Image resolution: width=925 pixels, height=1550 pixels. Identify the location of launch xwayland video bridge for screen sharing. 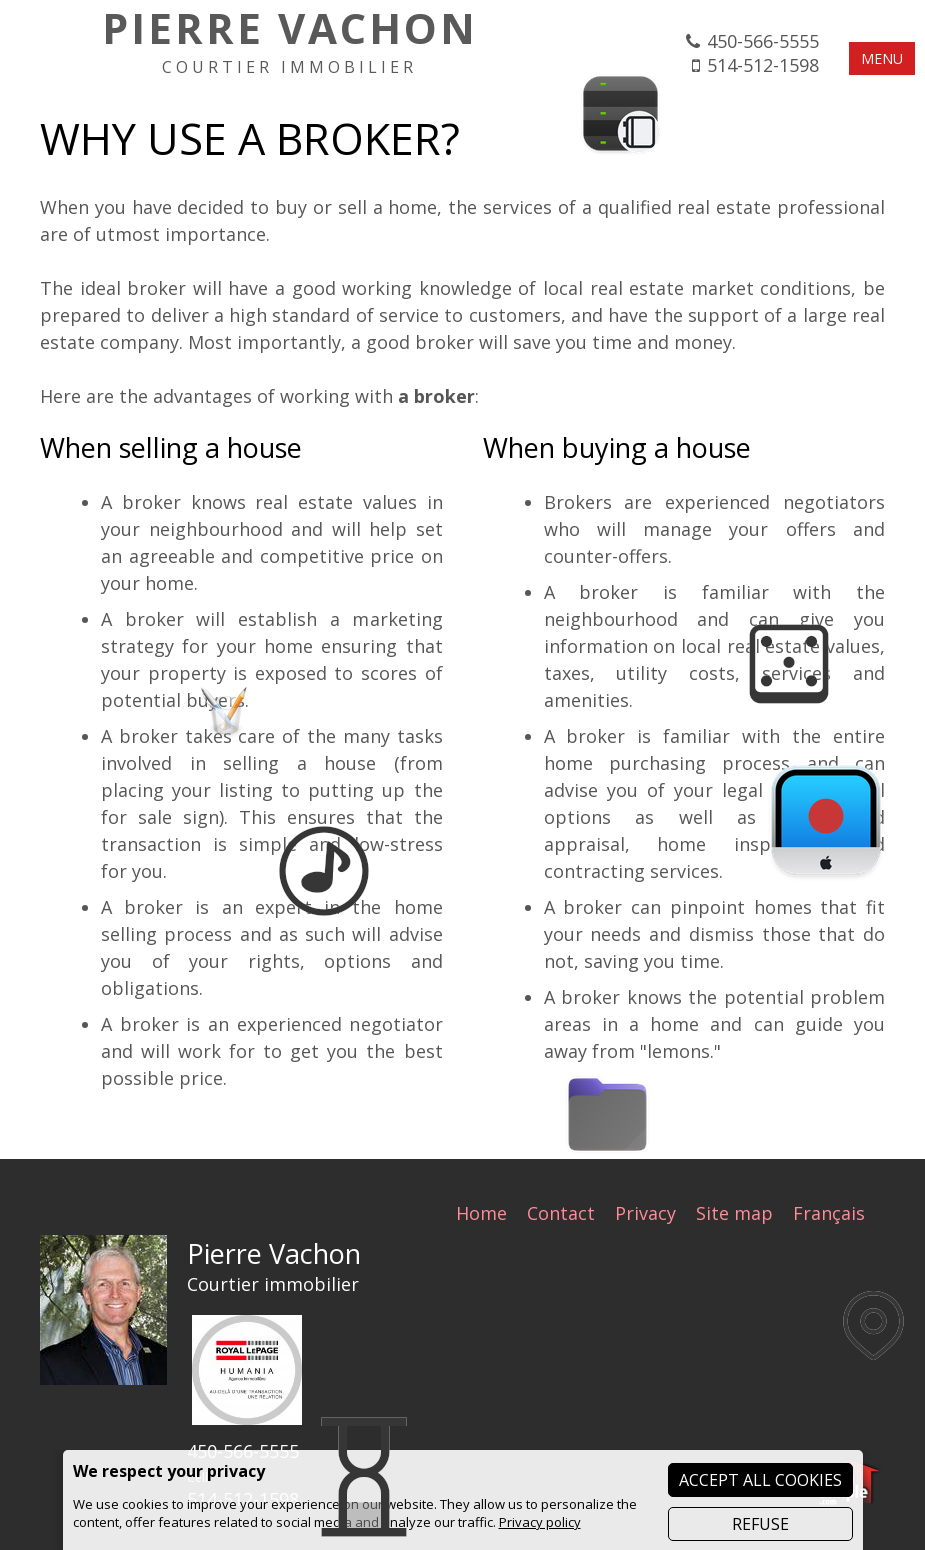
(826, 820).